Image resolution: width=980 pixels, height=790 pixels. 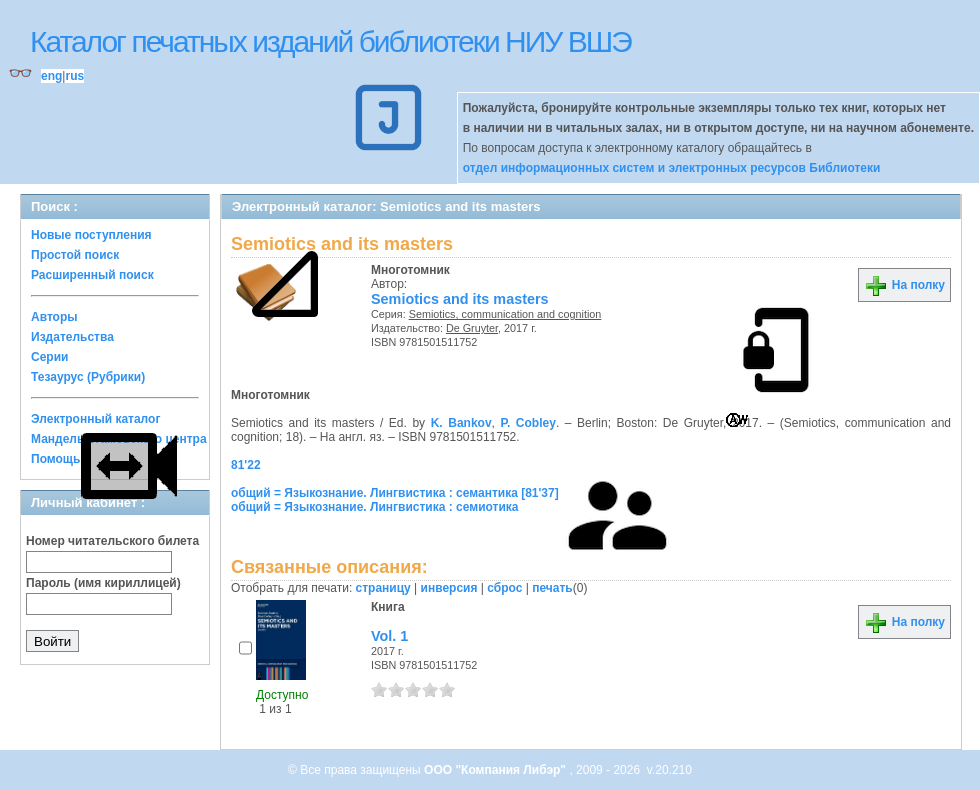 What do you see at coordinates (129, 466) in the screenshot?
I see `switch between front and rear camera during video recording` at bounding box center [129, 466].